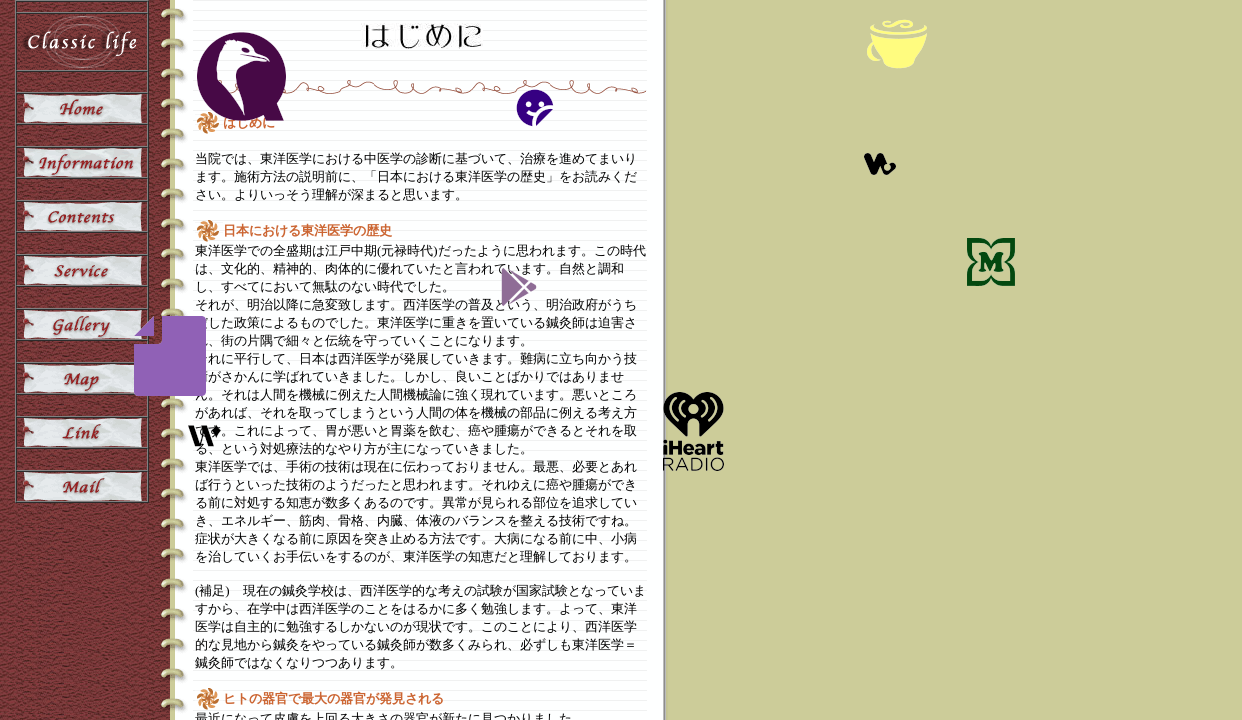  I want to click on add a sticker to your message, so click(535, 108).